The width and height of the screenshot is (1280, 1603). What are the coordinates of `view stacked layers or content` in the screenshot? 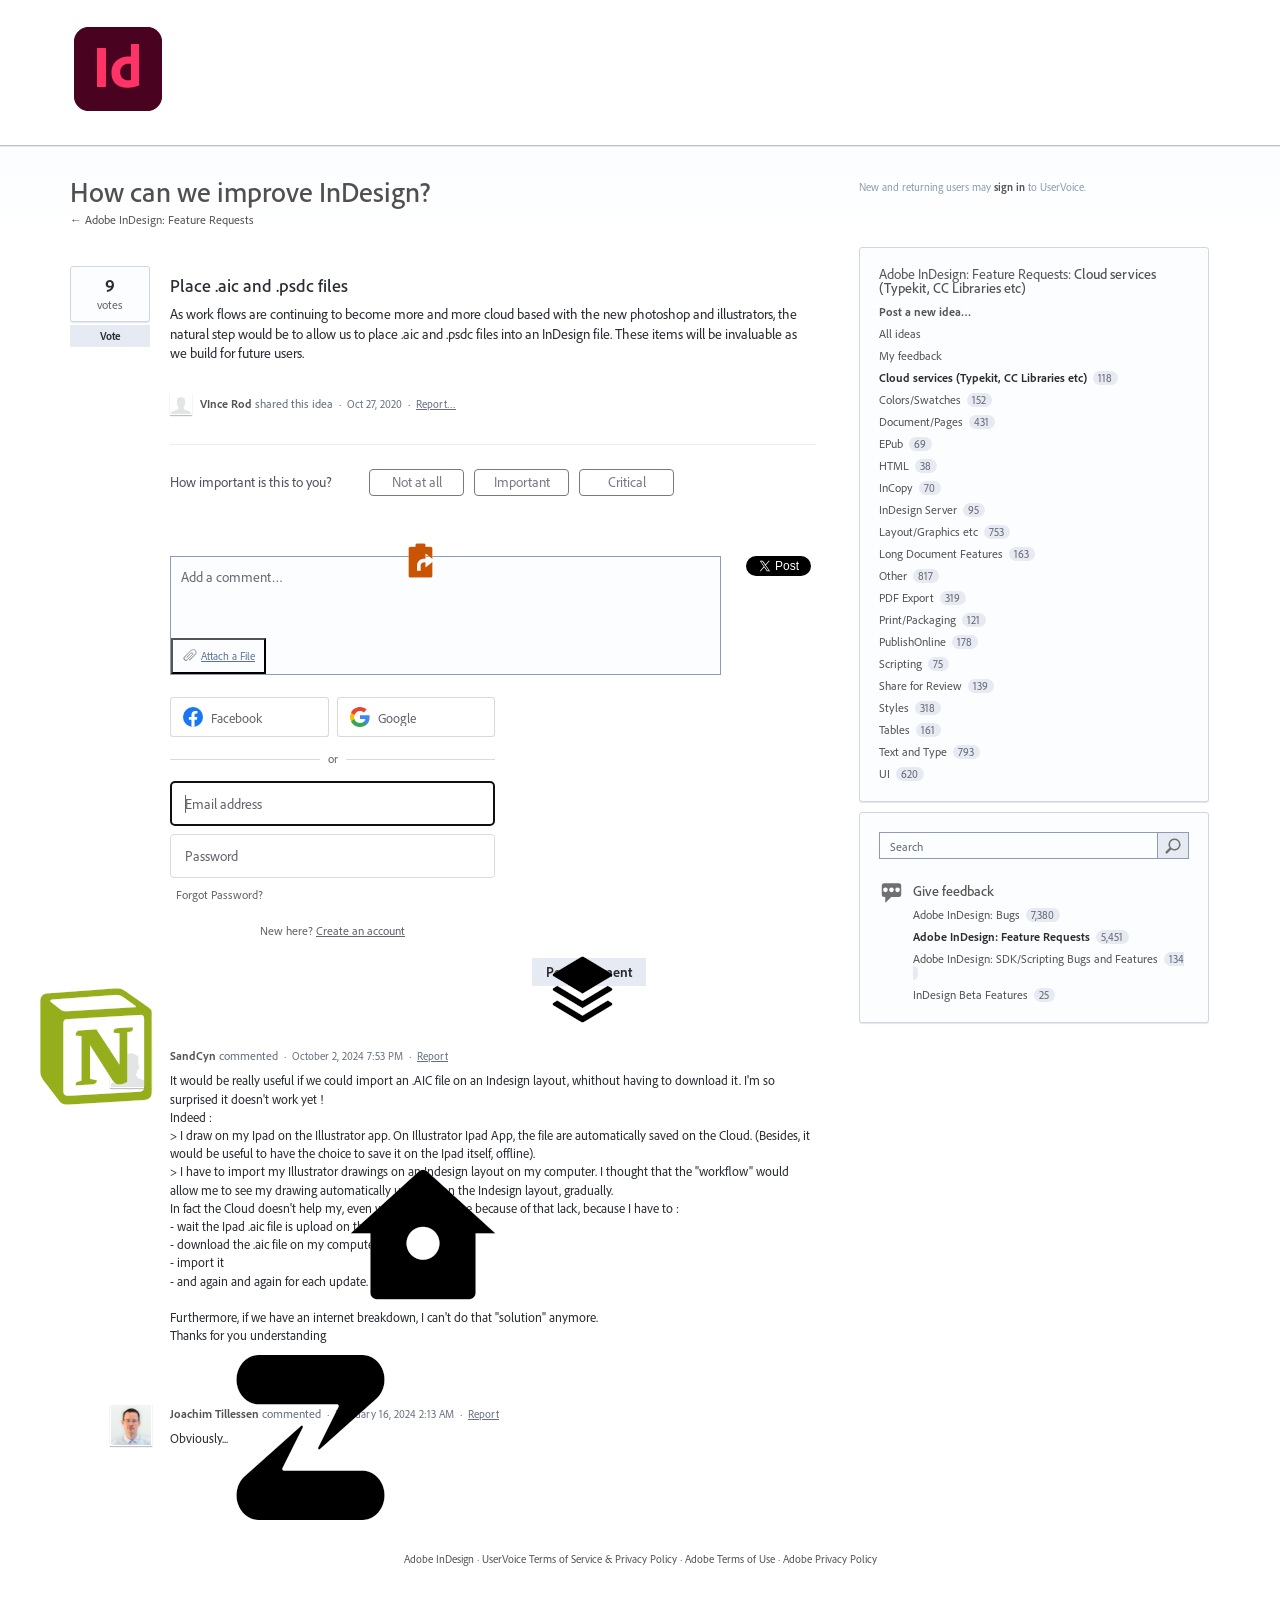 It's located at (582, 990).